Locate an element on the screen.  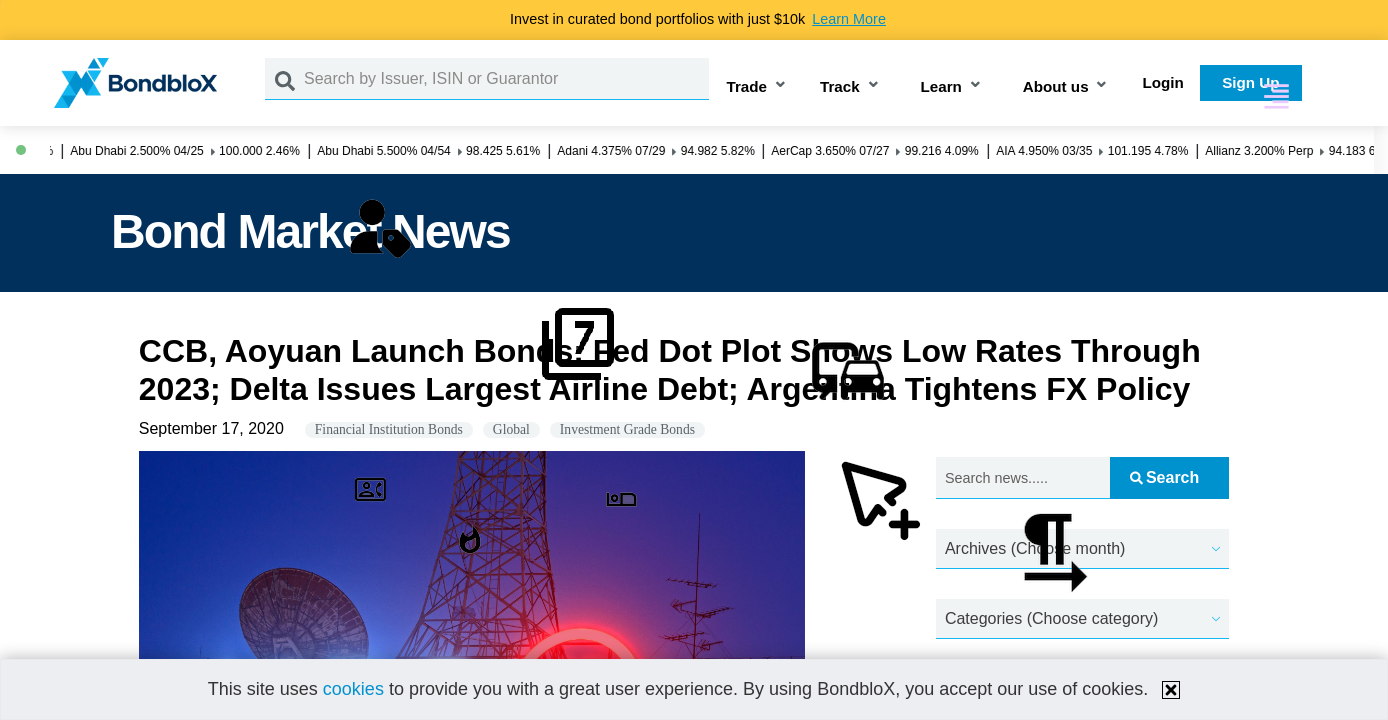
view commute options is located at coordinates (848, 371).